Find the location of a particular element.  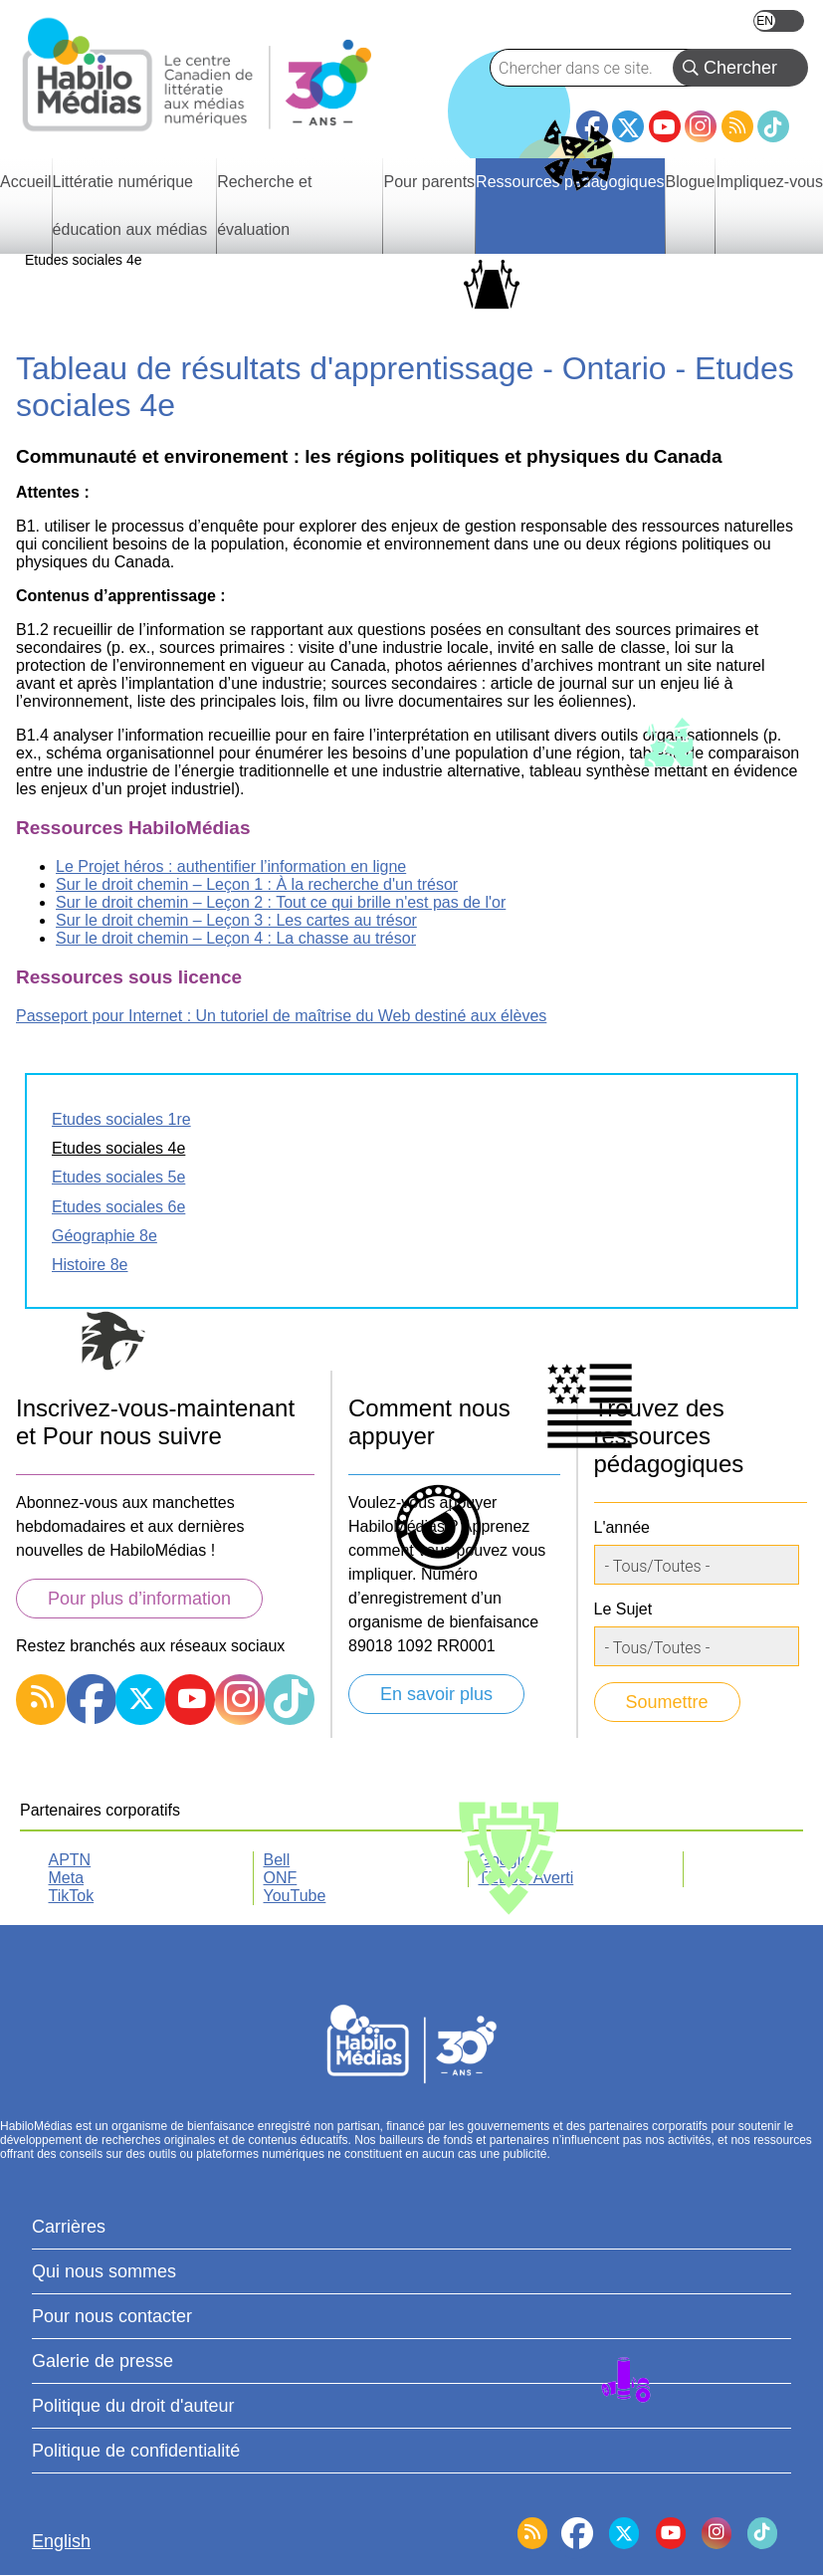

abstract game ability or skill icon is located at coordinates (438, 1527).